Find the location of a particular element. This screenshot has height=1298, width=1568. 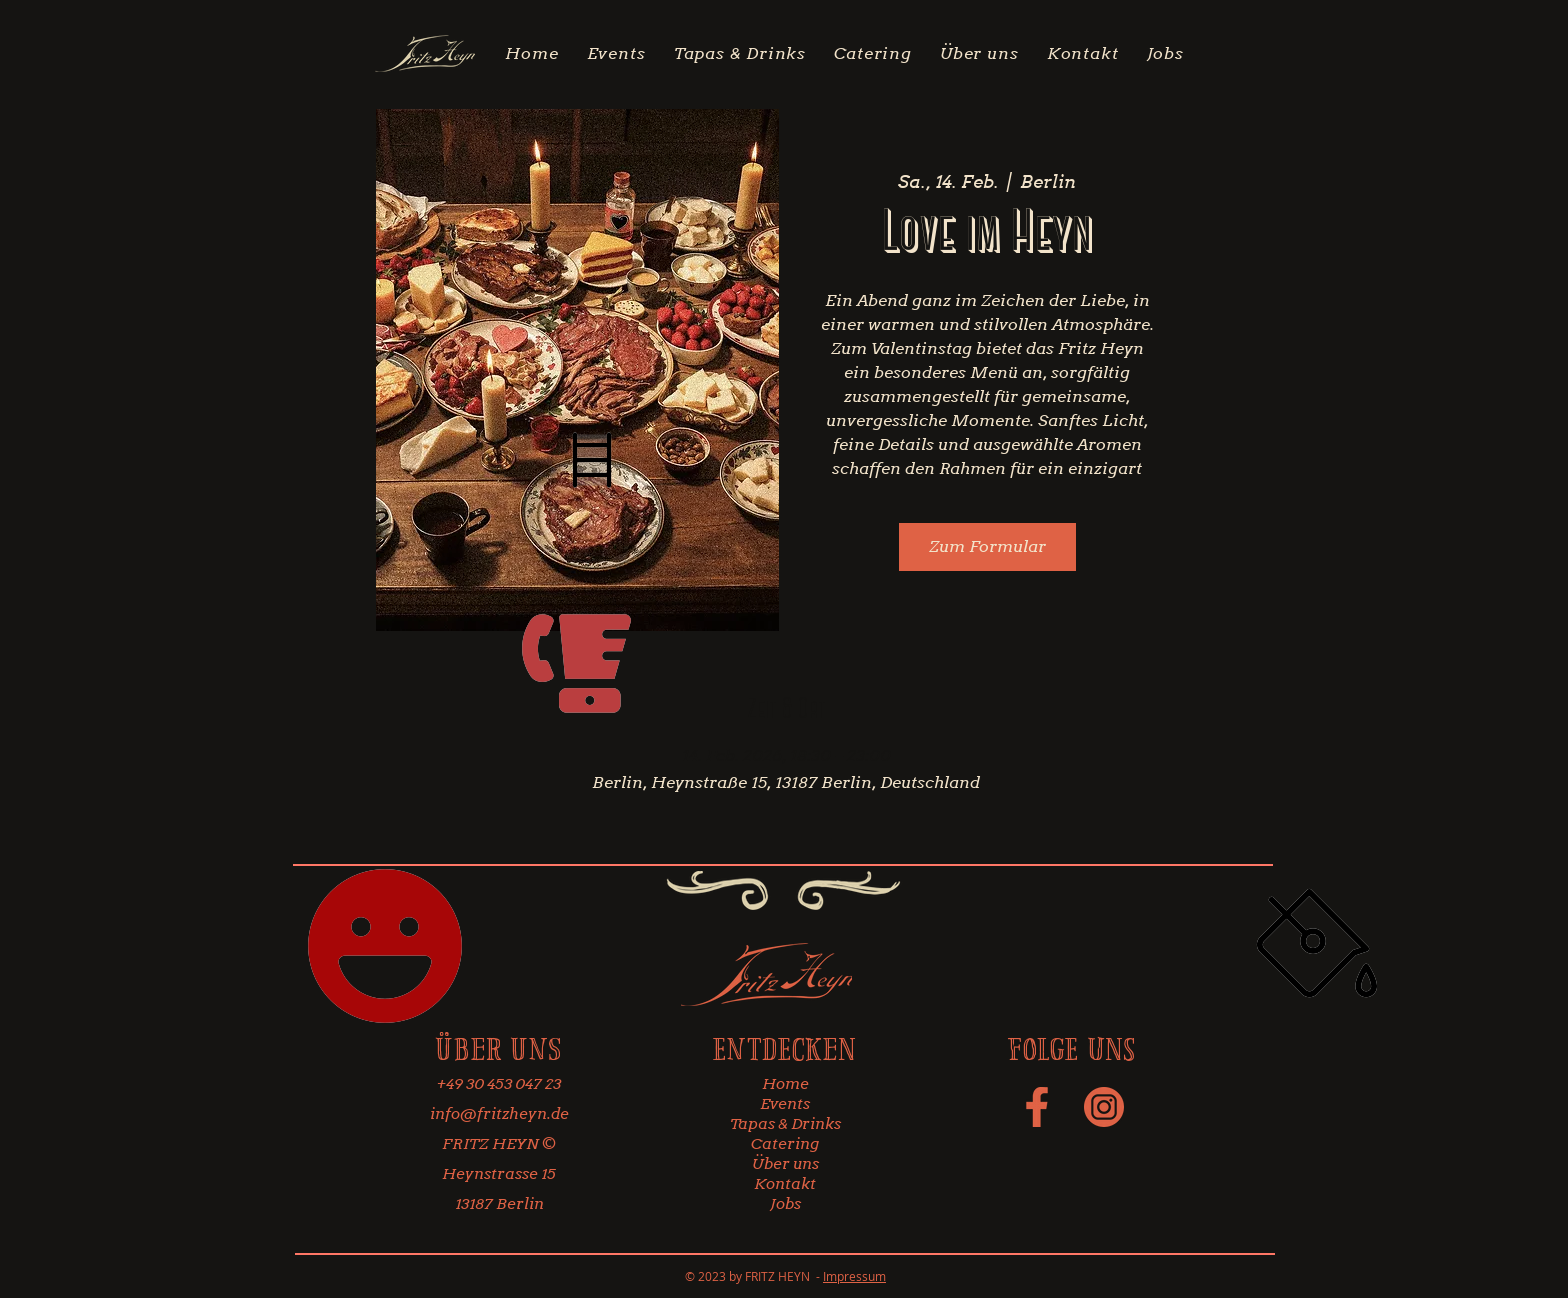

fill an area with color is located at coordinates (1315, 947).